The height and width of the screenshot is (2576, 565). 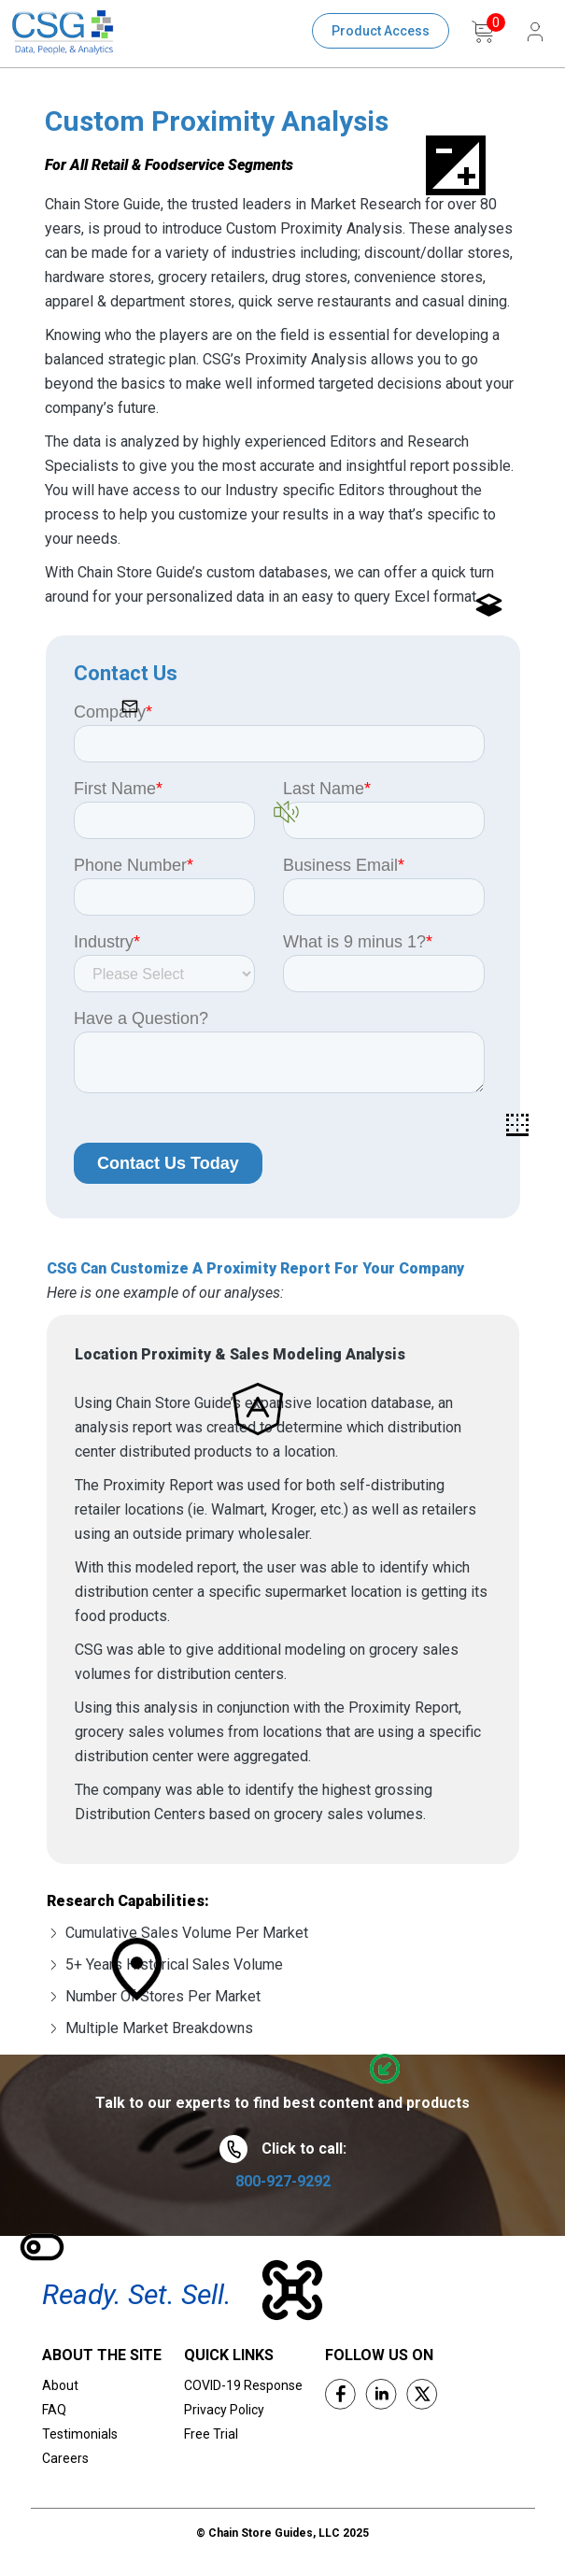 I want to click on Angular framework logo, so click(x=258, y=1408).